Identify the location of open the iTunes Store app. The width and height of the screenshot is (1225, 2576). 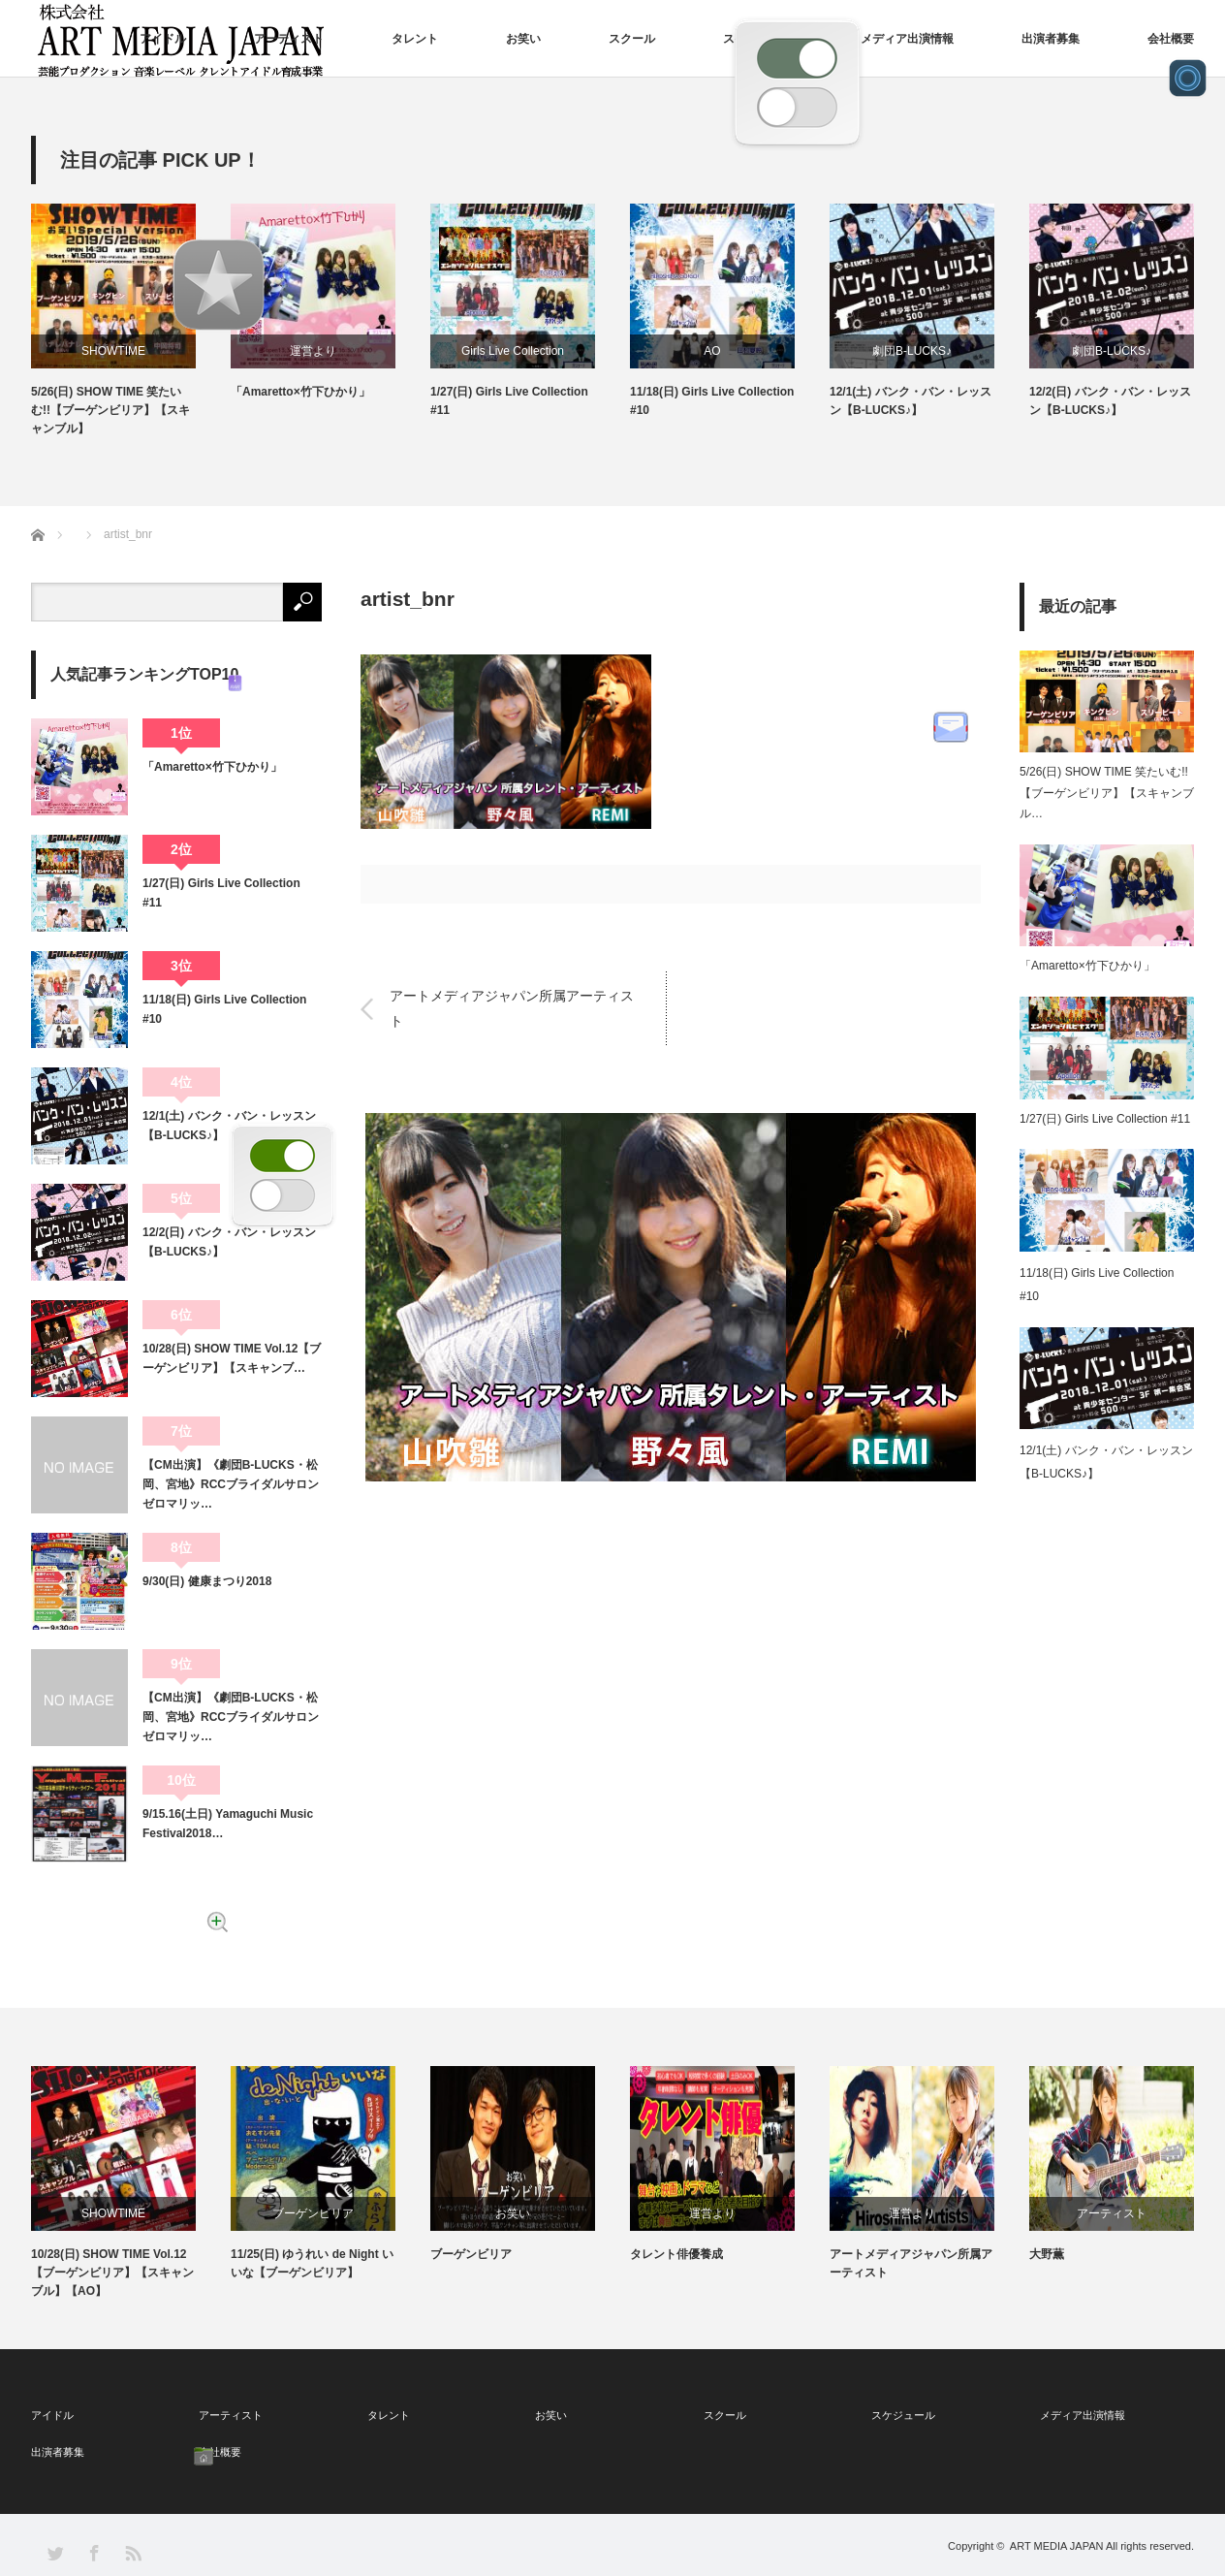
(218, 284).